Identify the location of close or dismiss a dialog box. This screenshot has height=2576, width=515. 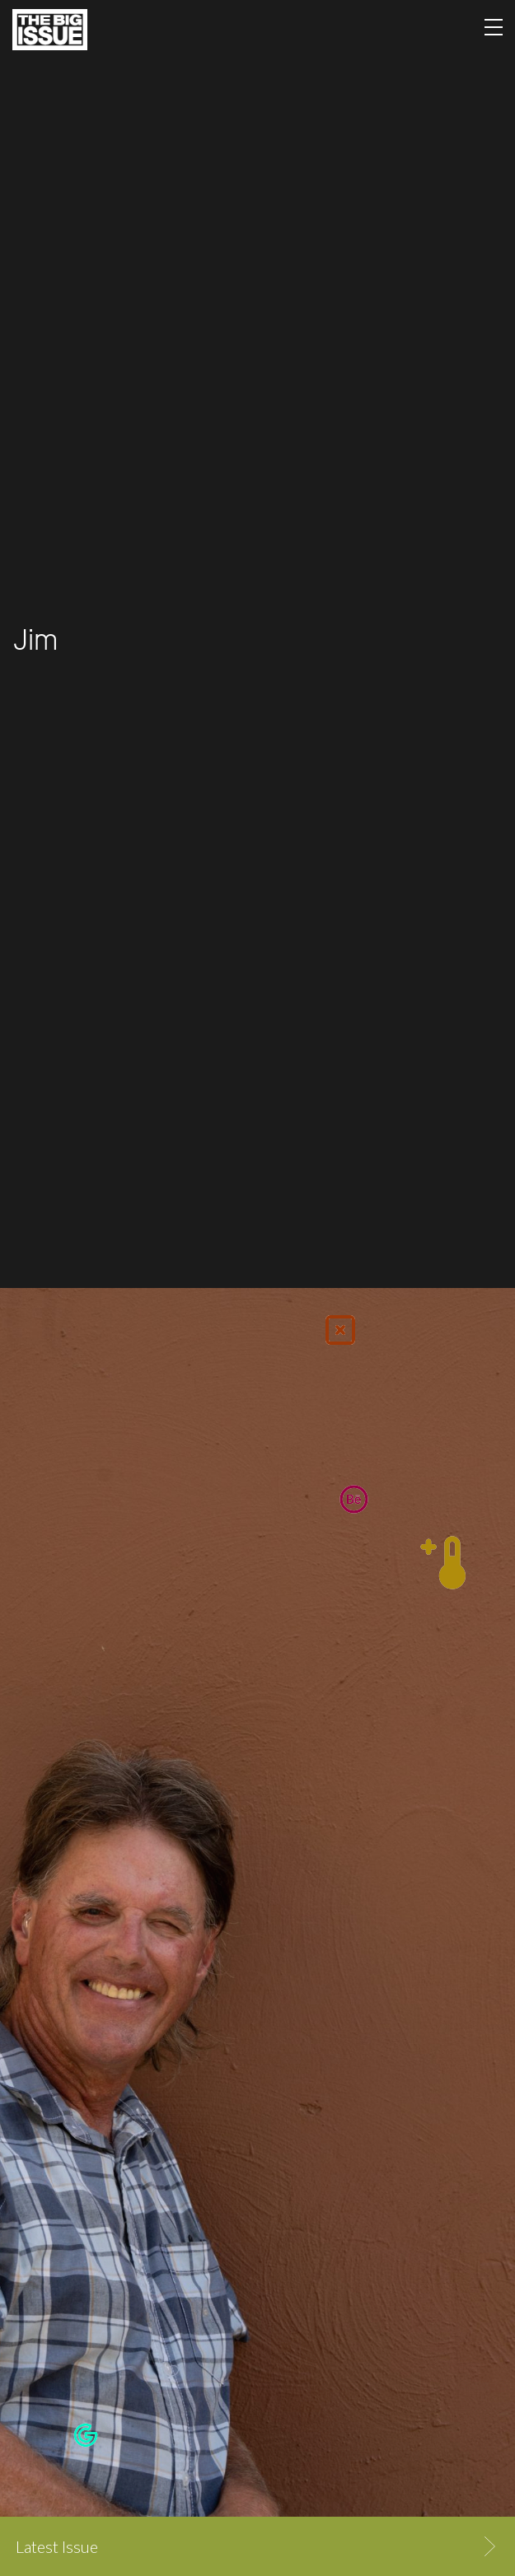
(340, 1330).